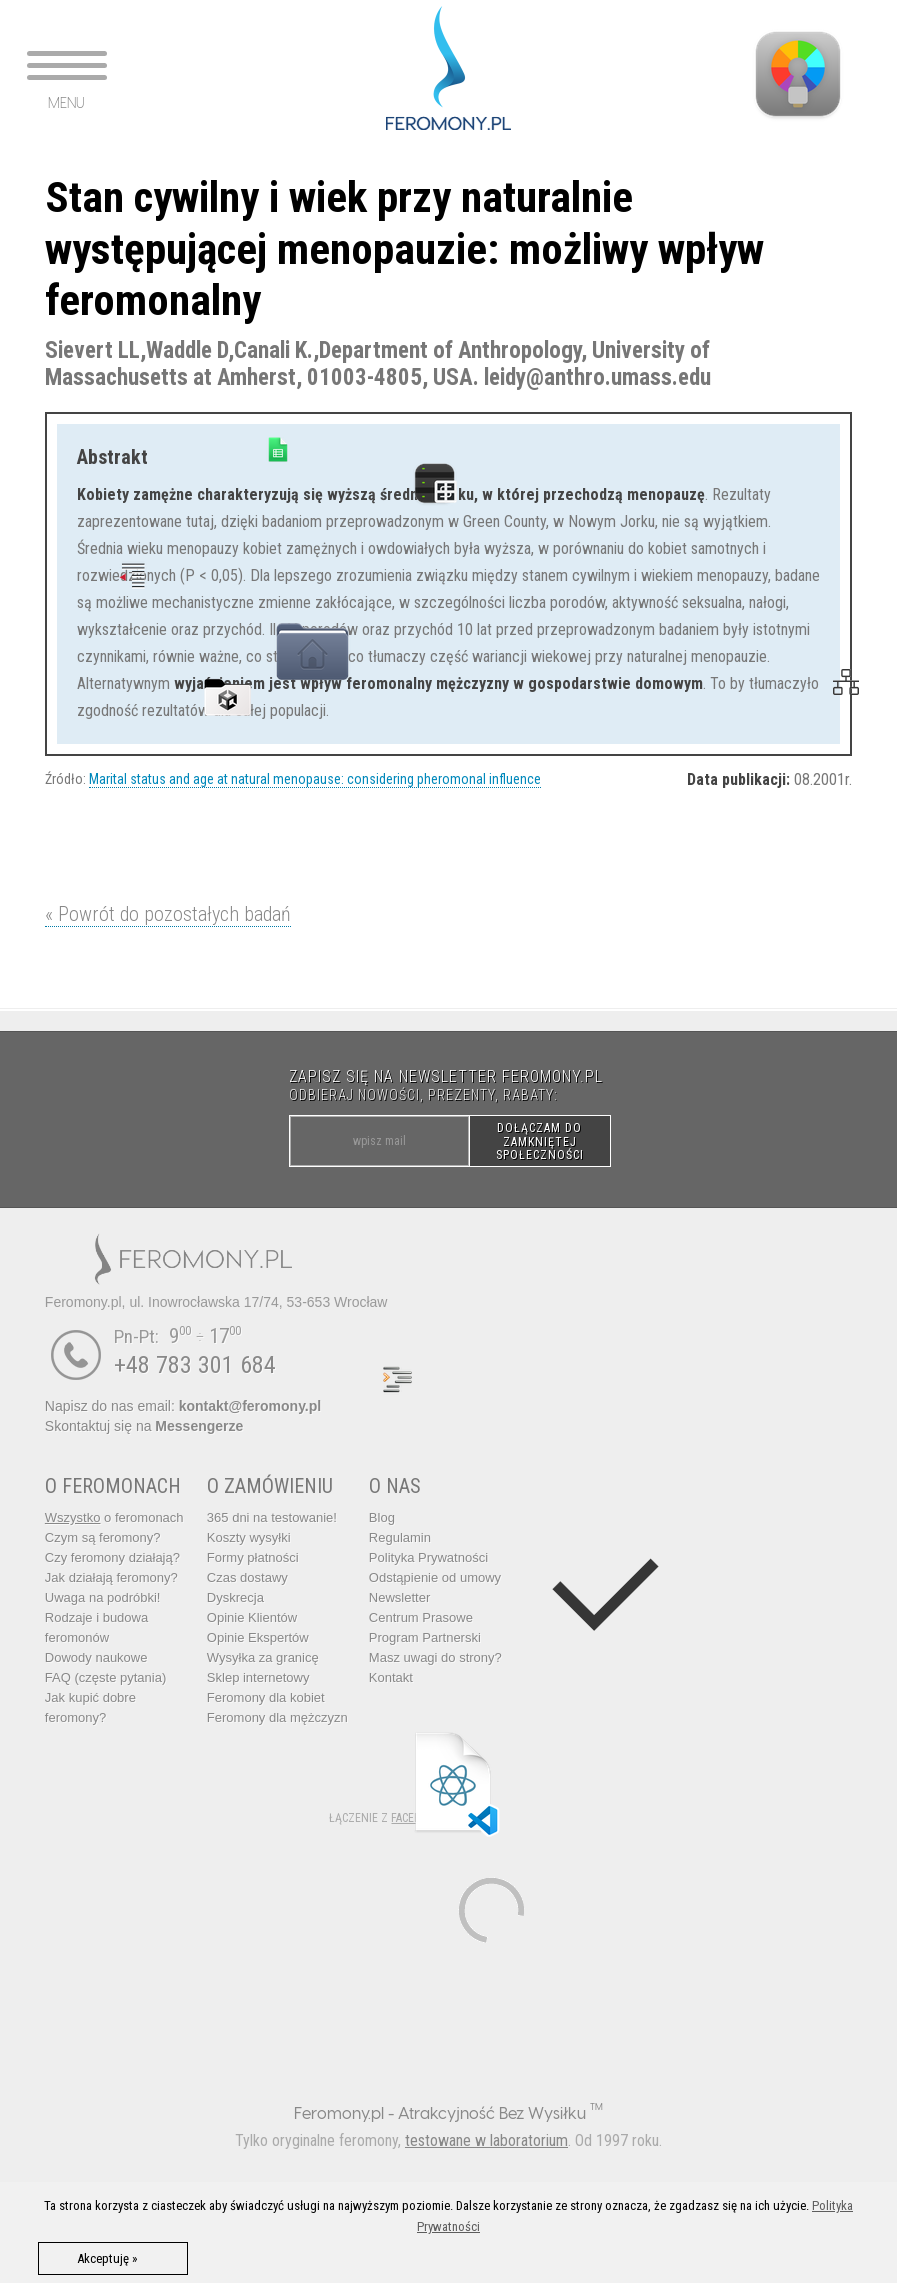 This screenshot has height=2283, width=897. I want to click on view wired network connections, so click(846, 682).